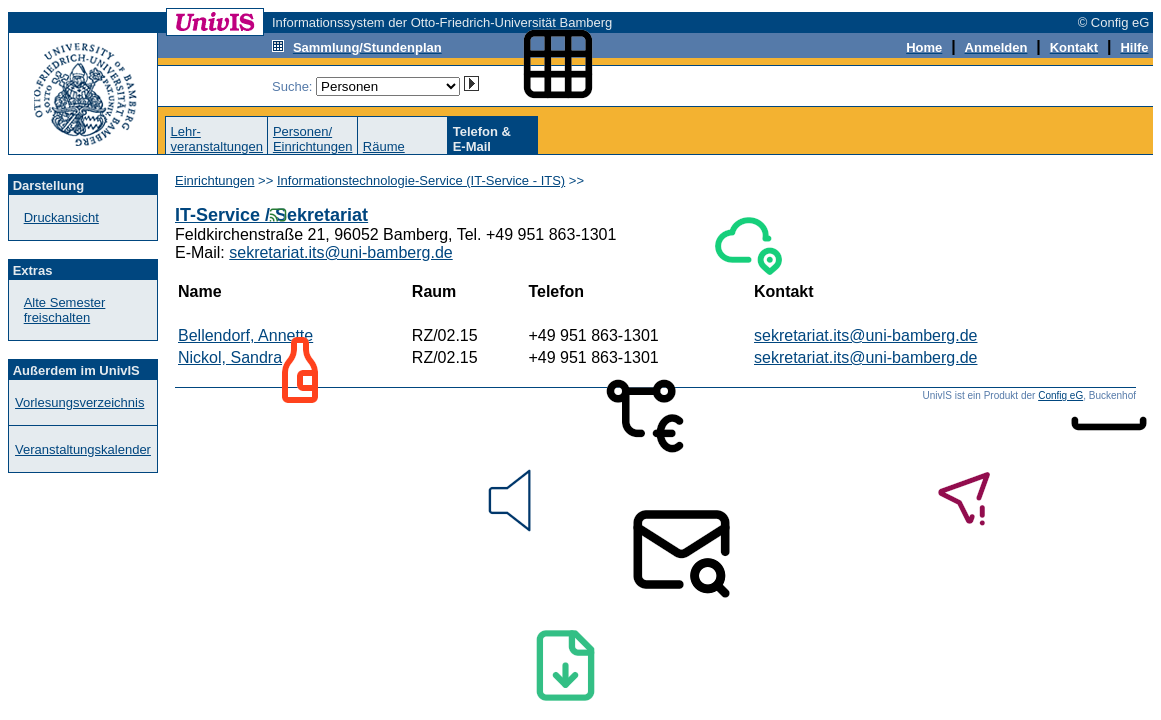 The image size is (1161, 720). What do you see at coordinates (748, 241) in the screenshot?
I see `view cloud storage location` at bounding box center [748, 241].